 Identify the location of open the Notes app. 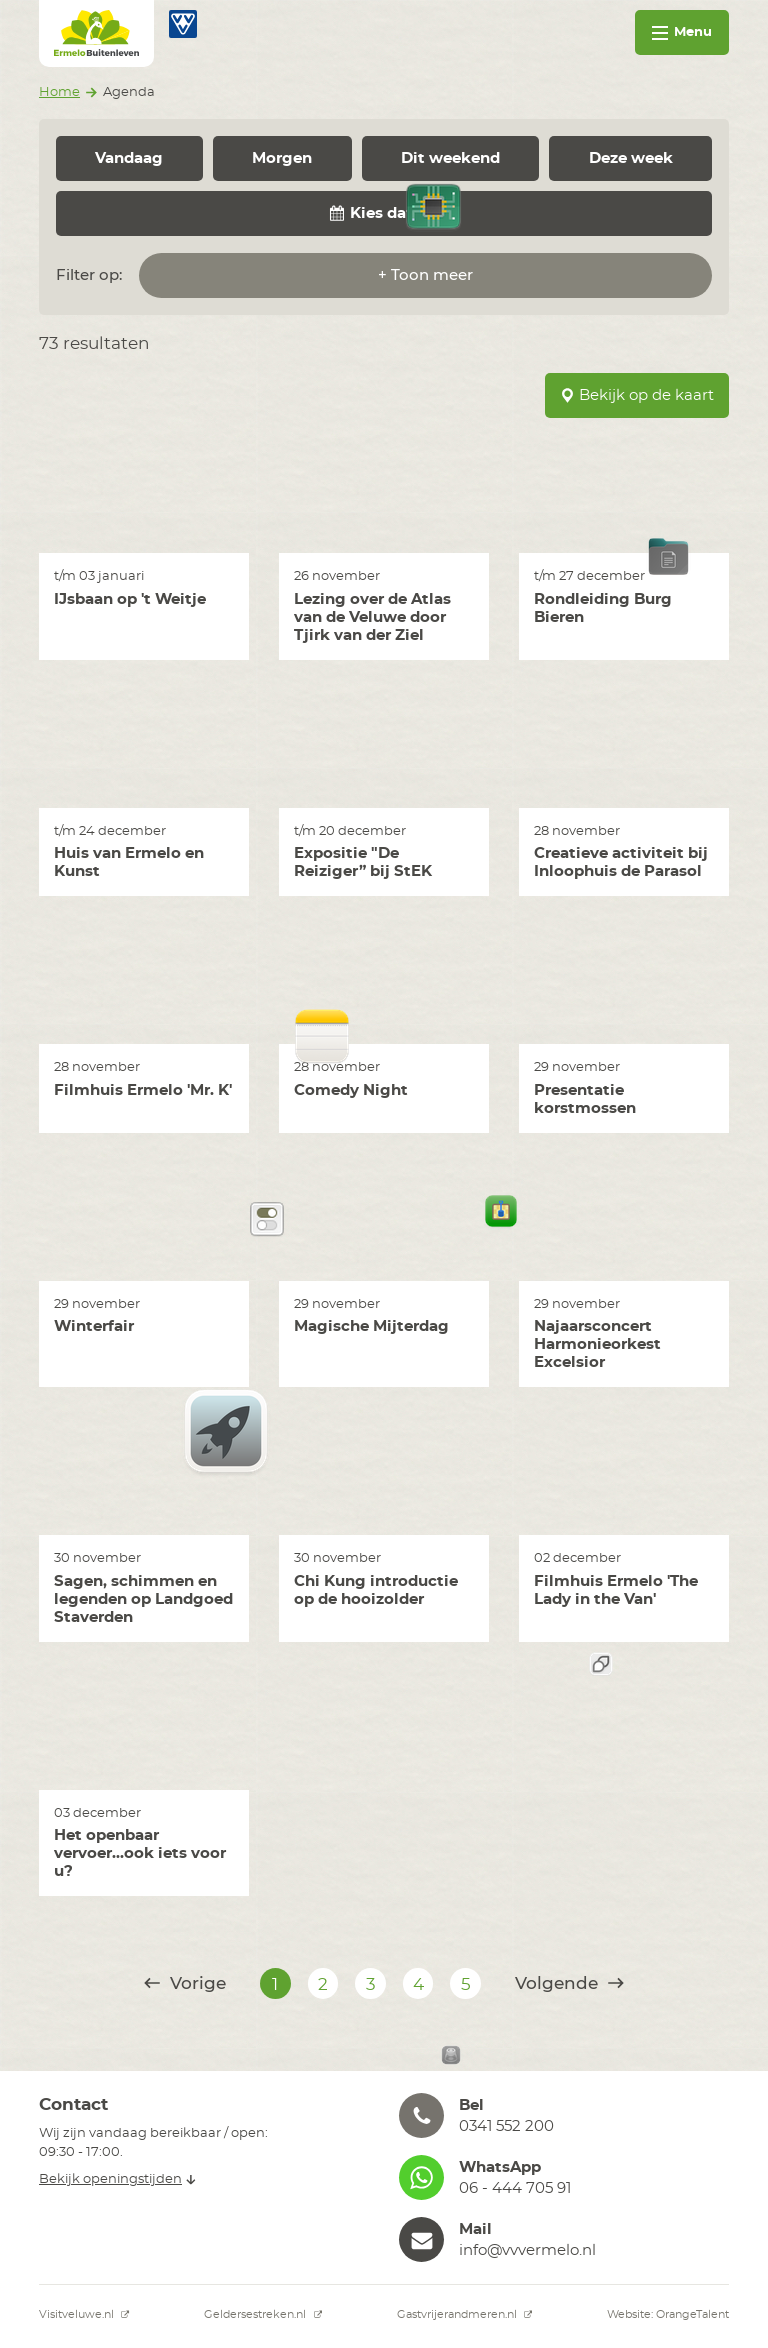
(322, 1036).